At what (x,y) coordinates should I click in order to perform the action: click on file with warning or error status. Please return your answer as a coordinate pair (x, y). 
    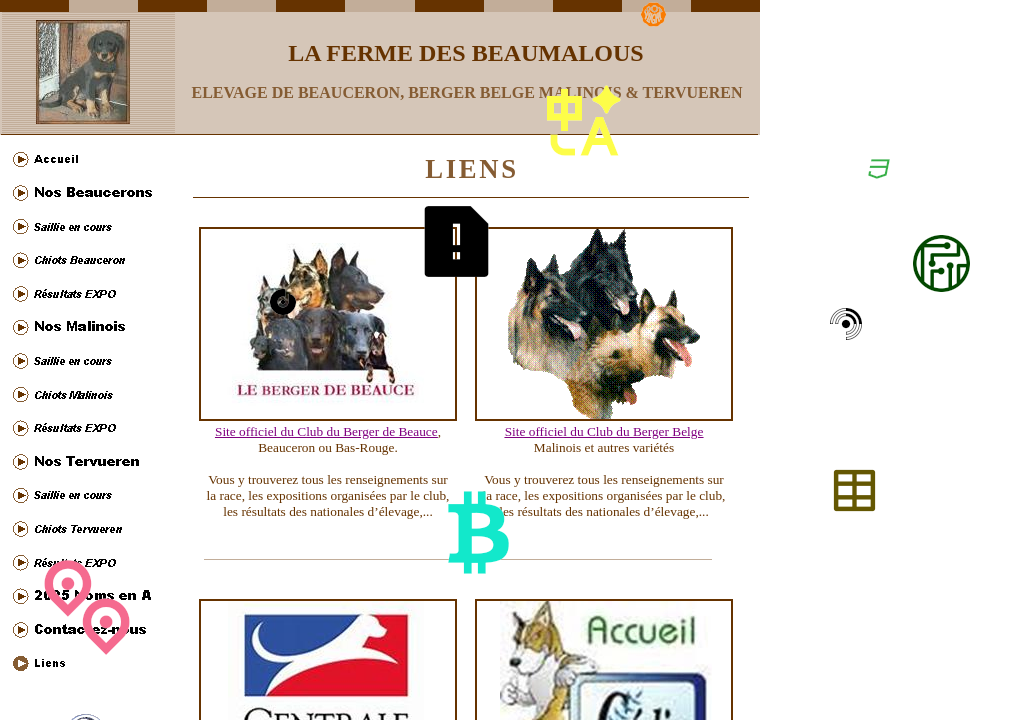
    Looking at the image, I should click on (456, 241).